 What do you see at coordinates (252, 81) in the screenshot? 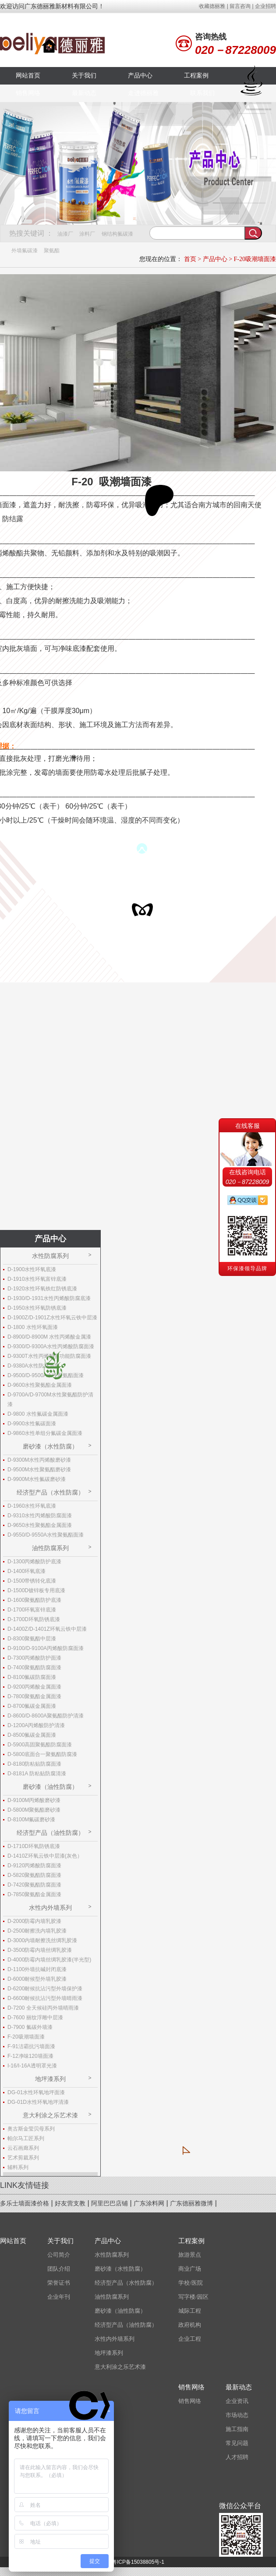
I see `indicates java programming language` at bounding box center [252, 81].